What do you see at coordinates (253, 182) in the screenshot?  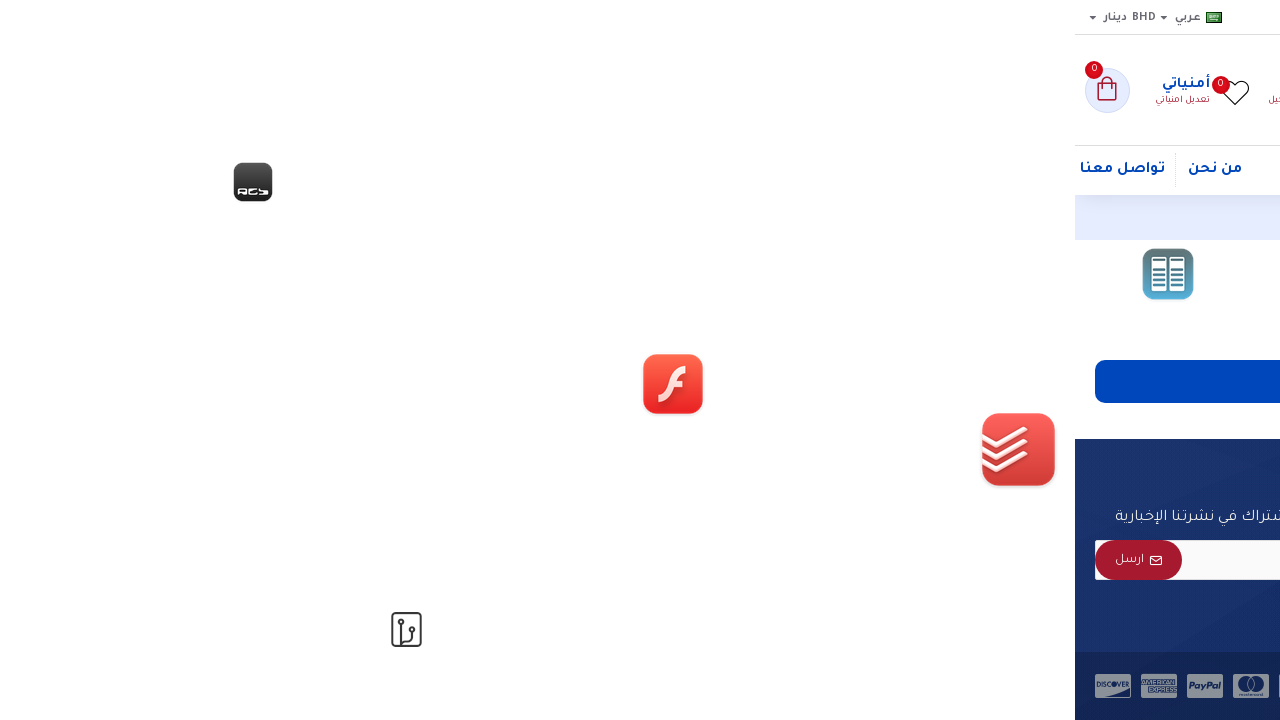 I see `open gsequencer audio sequencer application` at bounding box center [253, 182].